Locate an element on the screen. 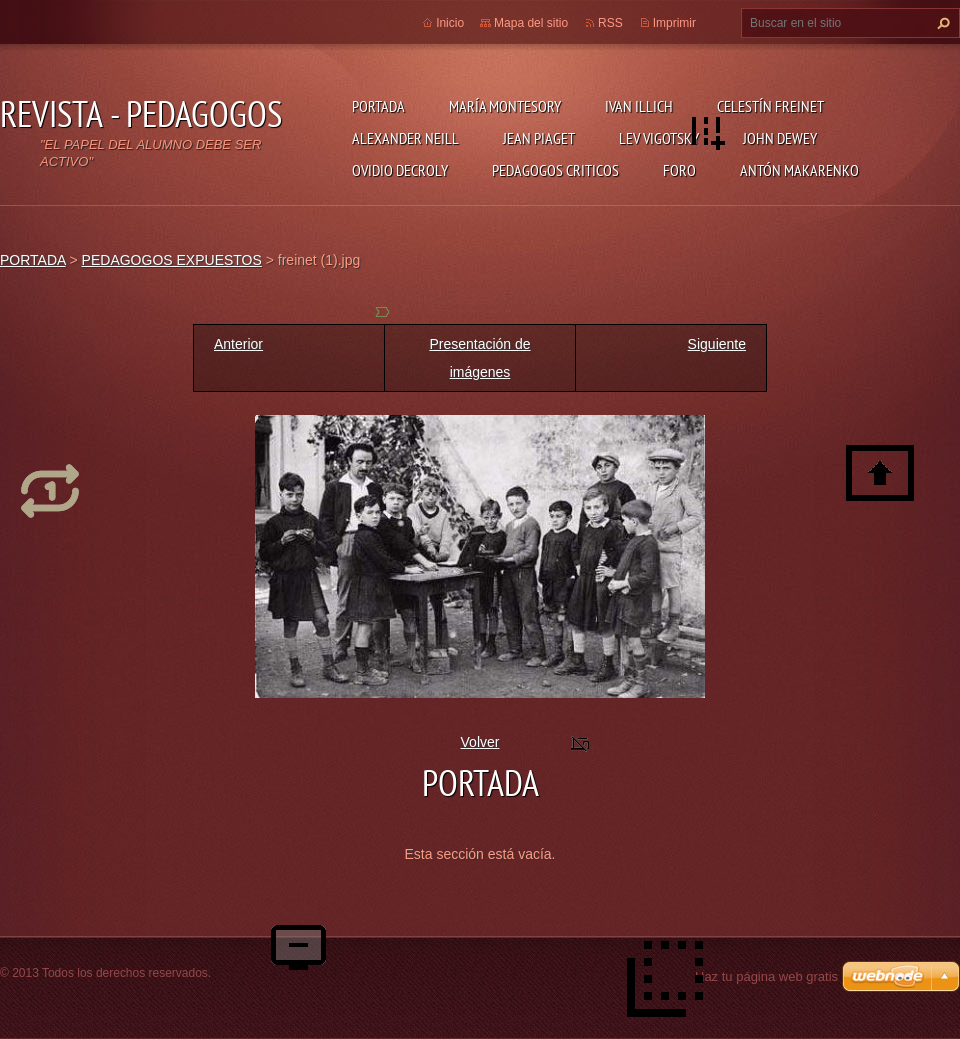 Image resolution: width=960 pixels, height=1039 pixels. device linking is disabled is located at coordinates (580, 744).